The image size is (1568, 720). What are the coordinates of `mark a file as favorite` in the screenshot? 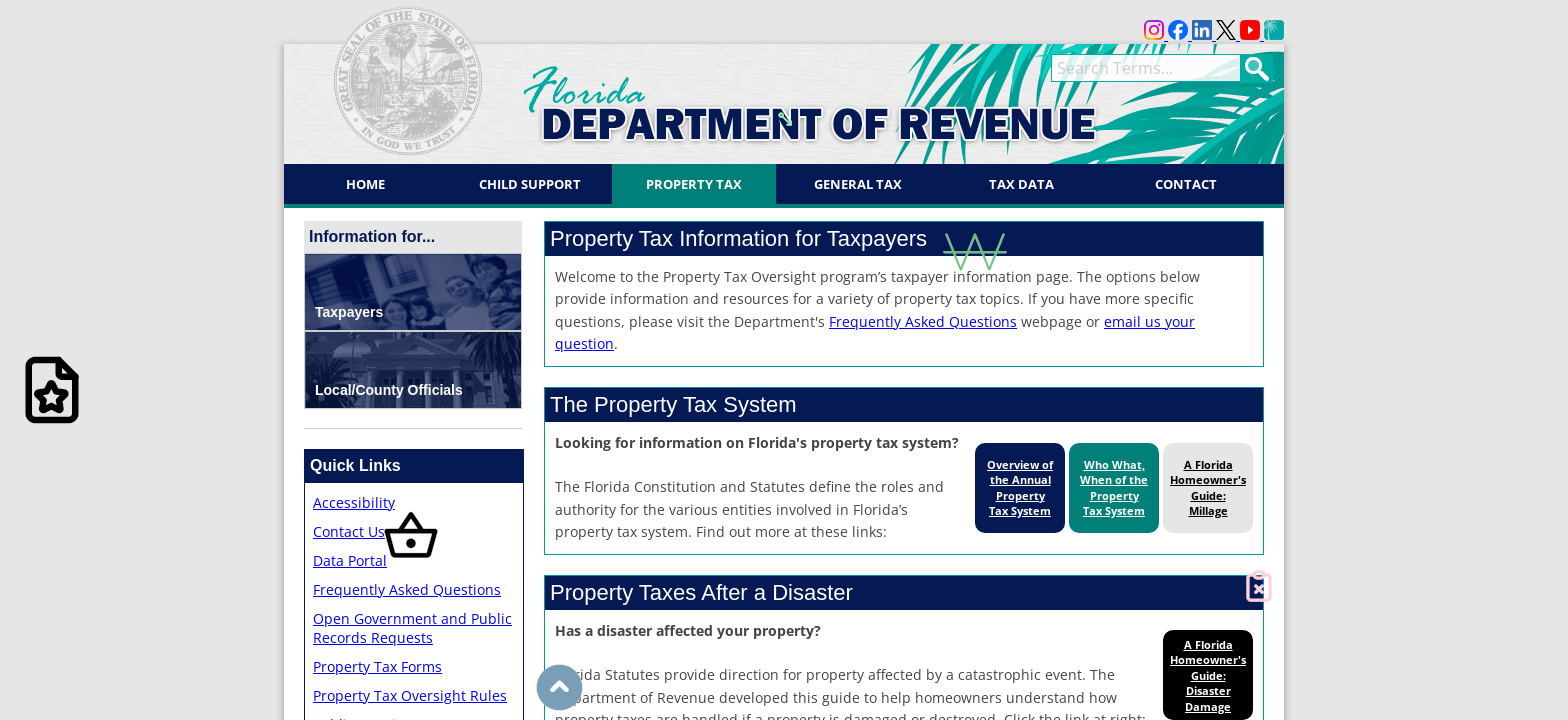 It's located at (52, 390).